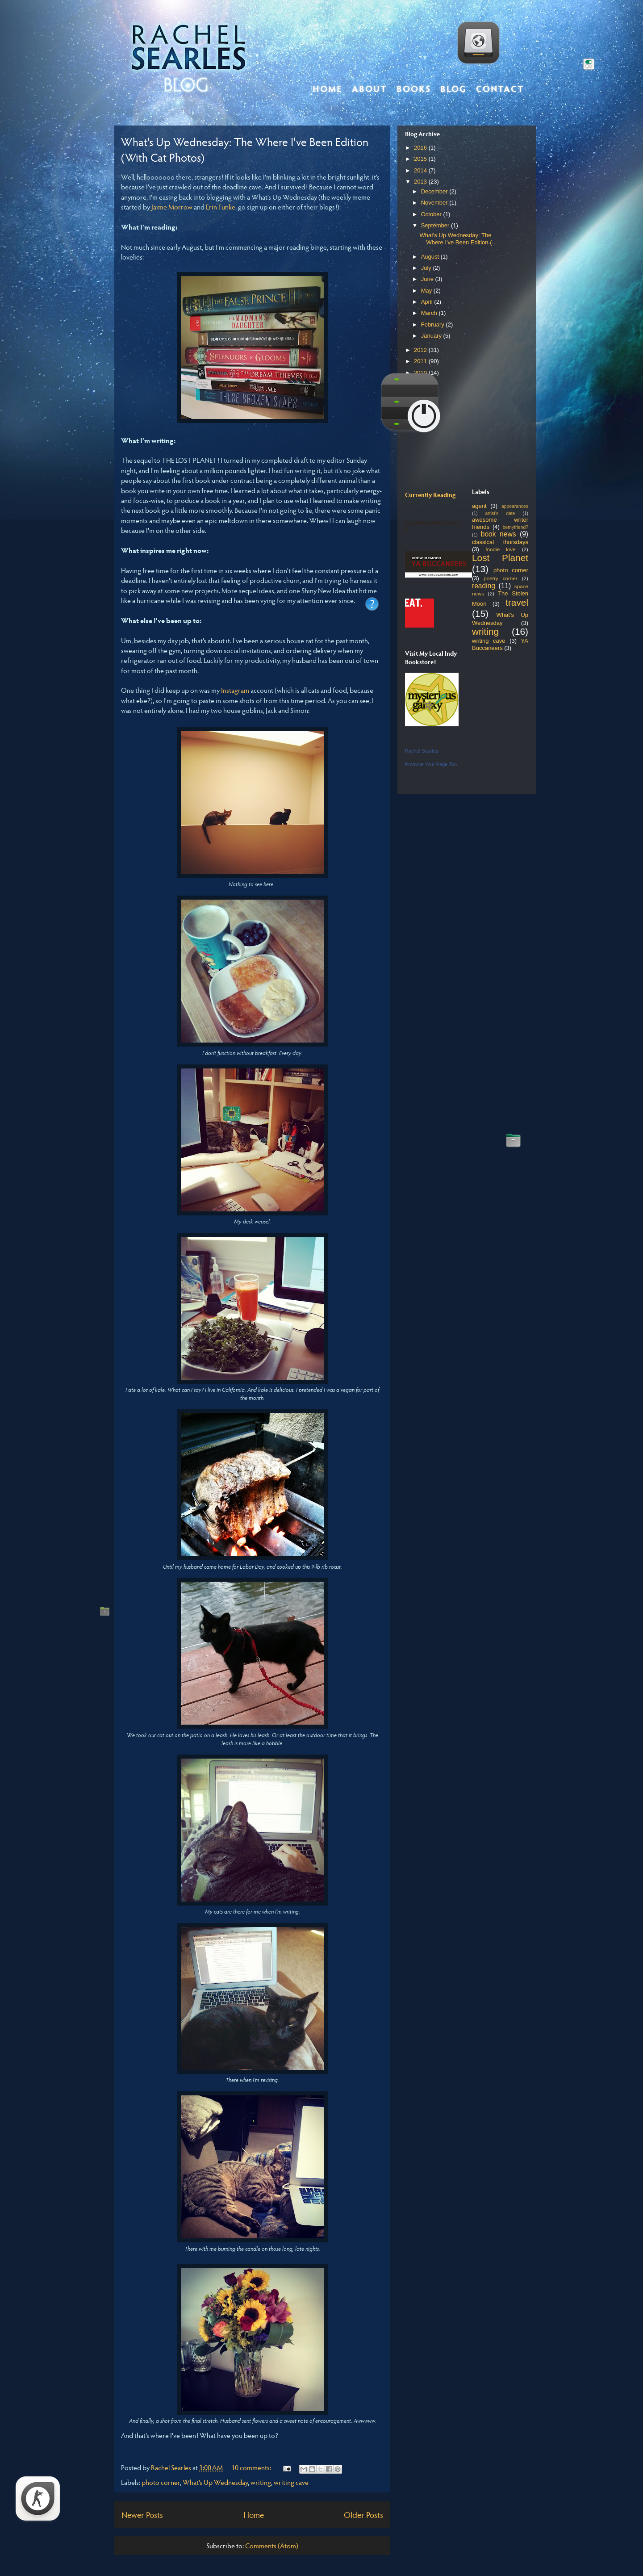 This screenshot has height=2576, width=643. What do you see at coordinates (589, 64) in the screenshot?
I see `open unity tweak tool settings` at bounding box center [589, 64].